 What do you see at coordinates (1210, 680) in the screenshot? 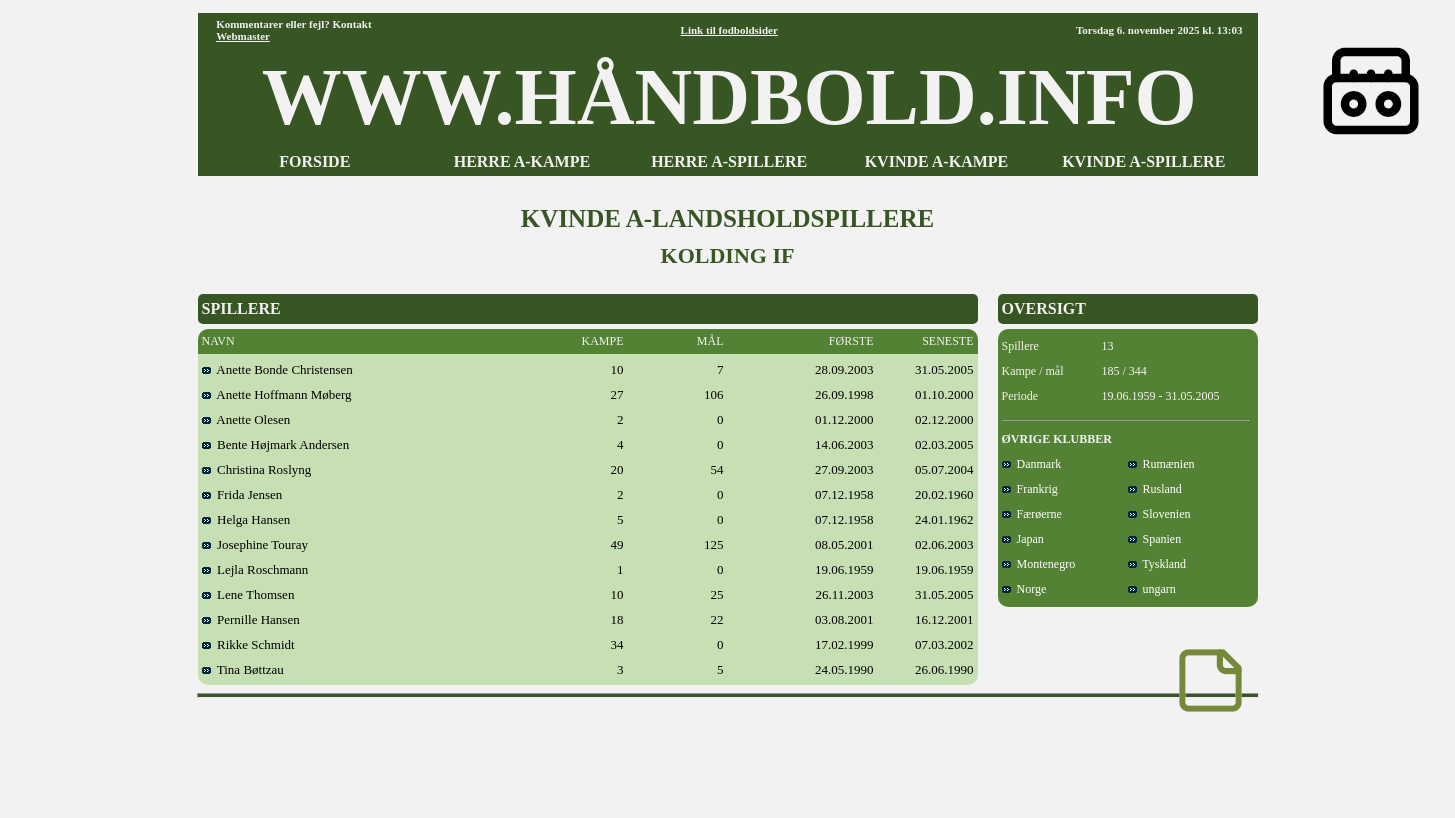
I see `create a new note` at bounding box center [1210, 680].